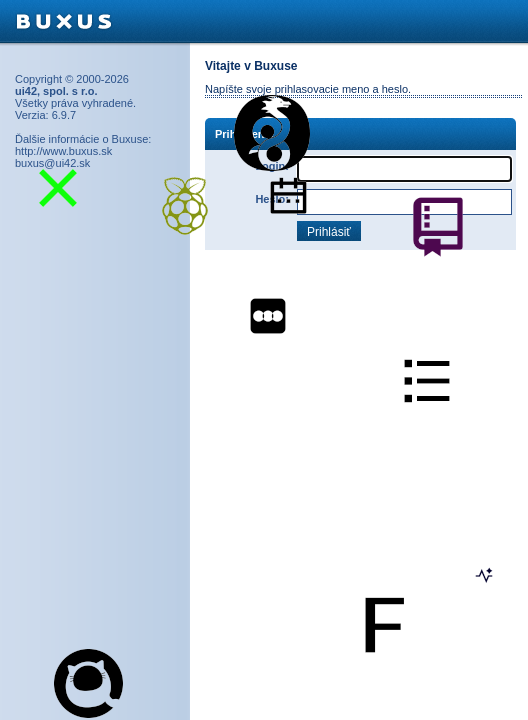  I want to click on access a git repository, so click(438, 225).